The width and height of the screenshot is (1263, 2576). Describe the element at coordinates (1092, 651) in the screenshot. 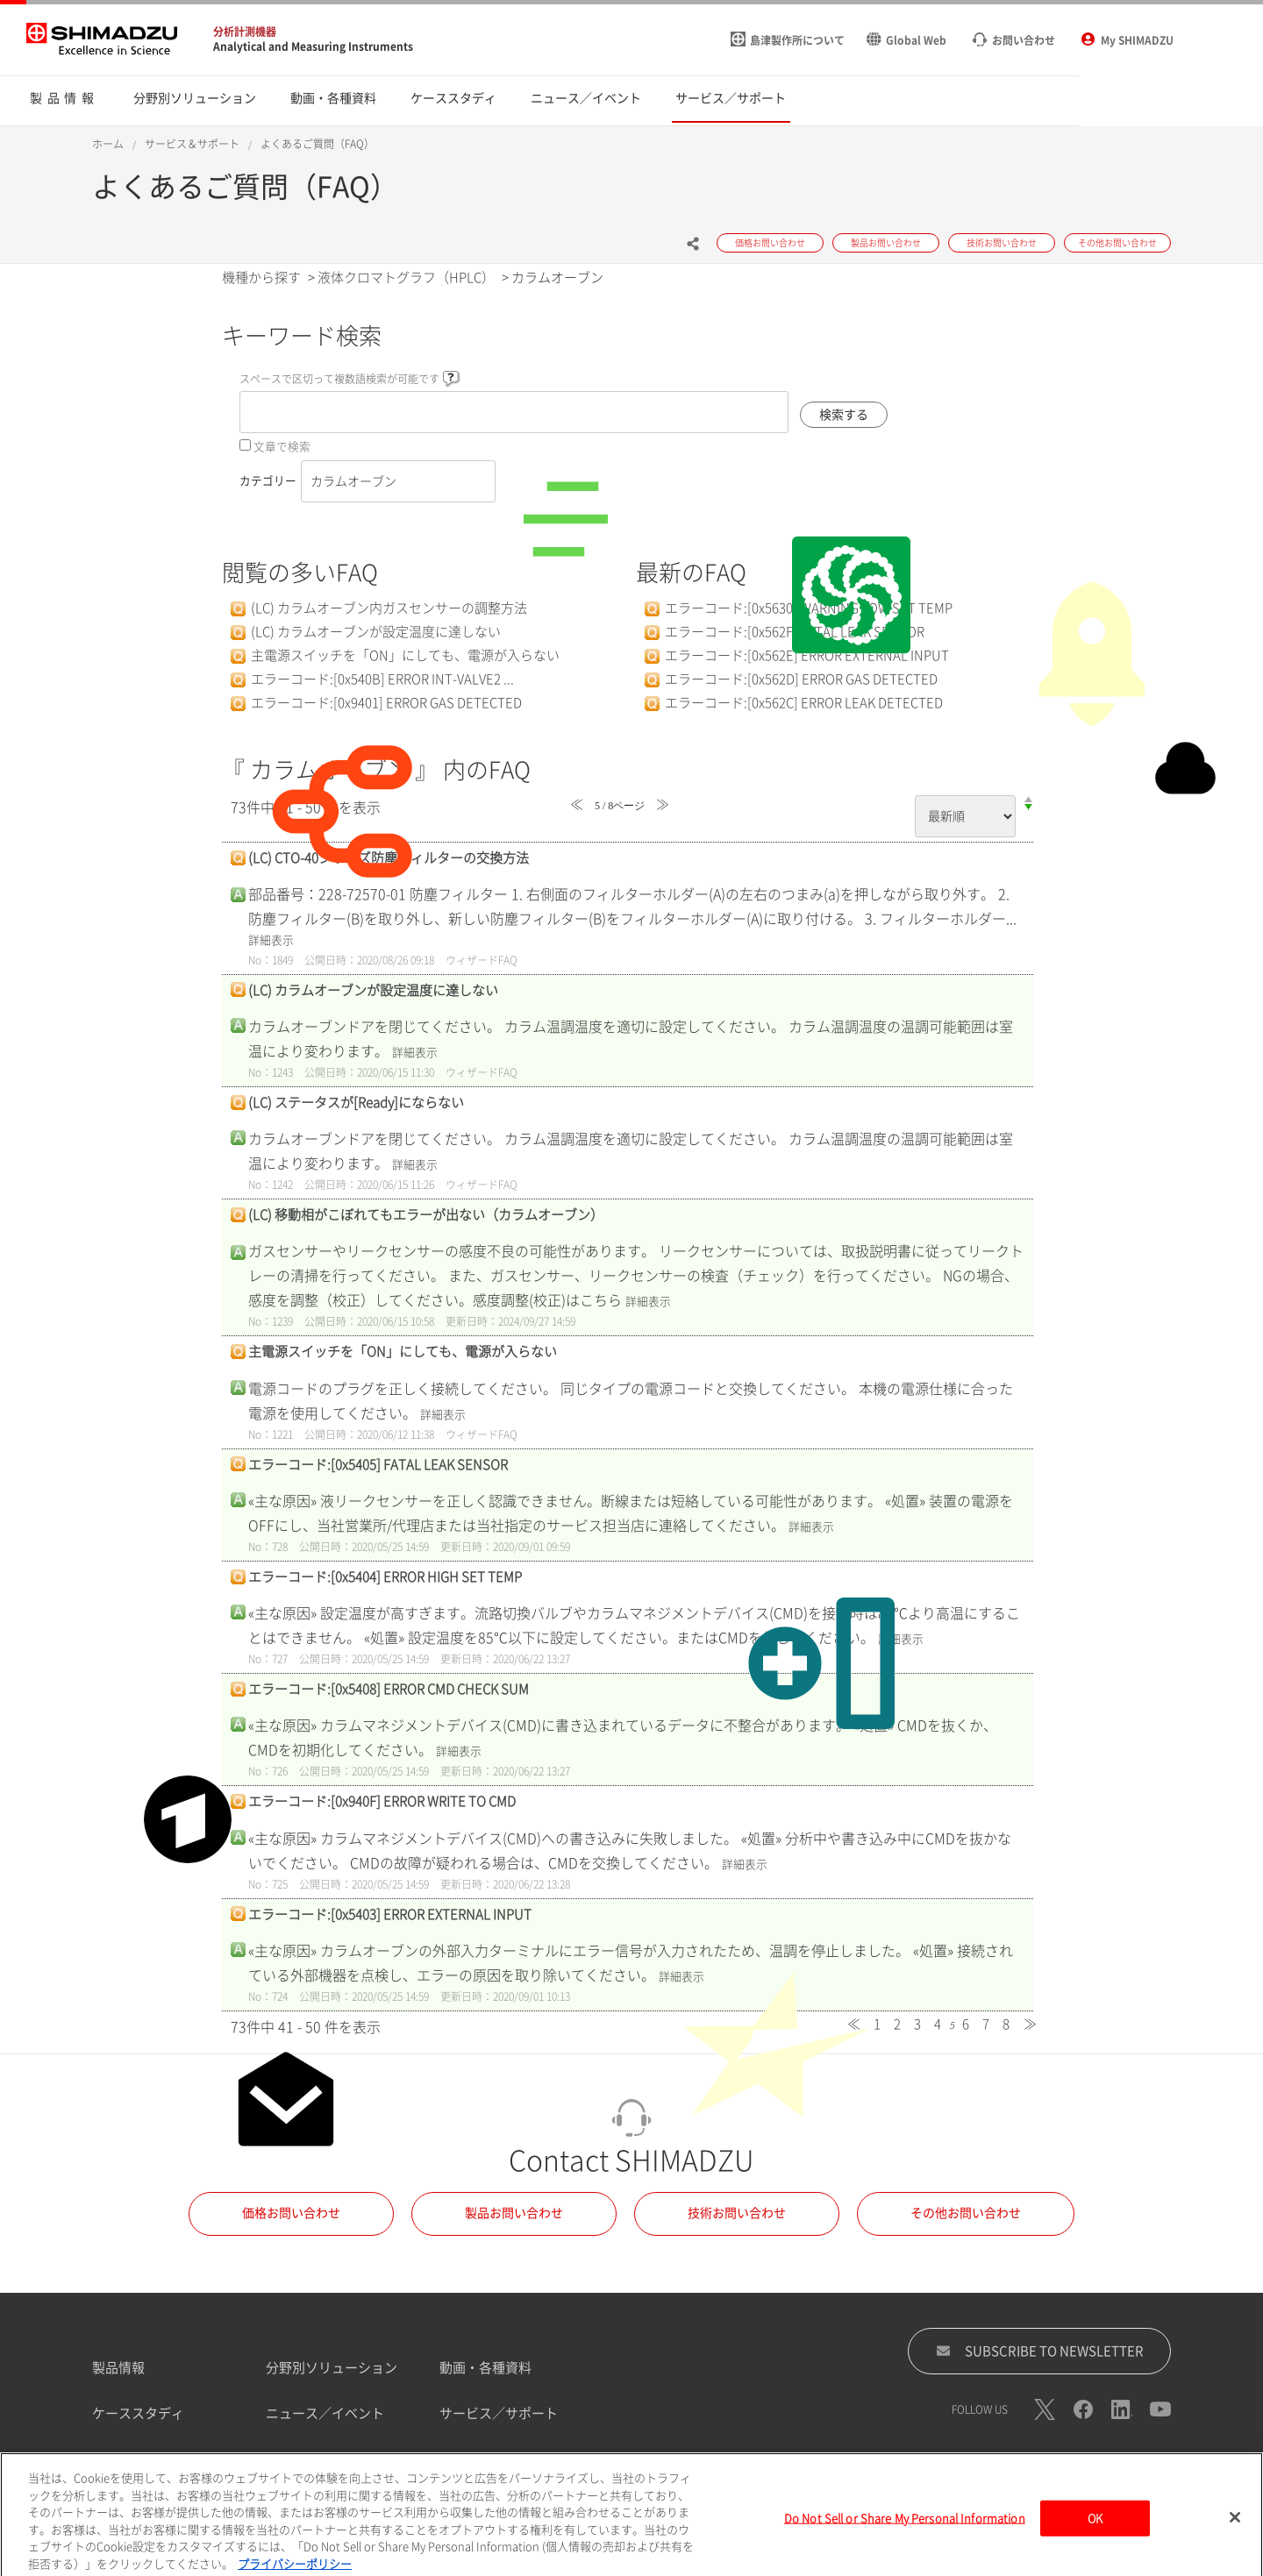

I see `launch or deploy an application` at that location.